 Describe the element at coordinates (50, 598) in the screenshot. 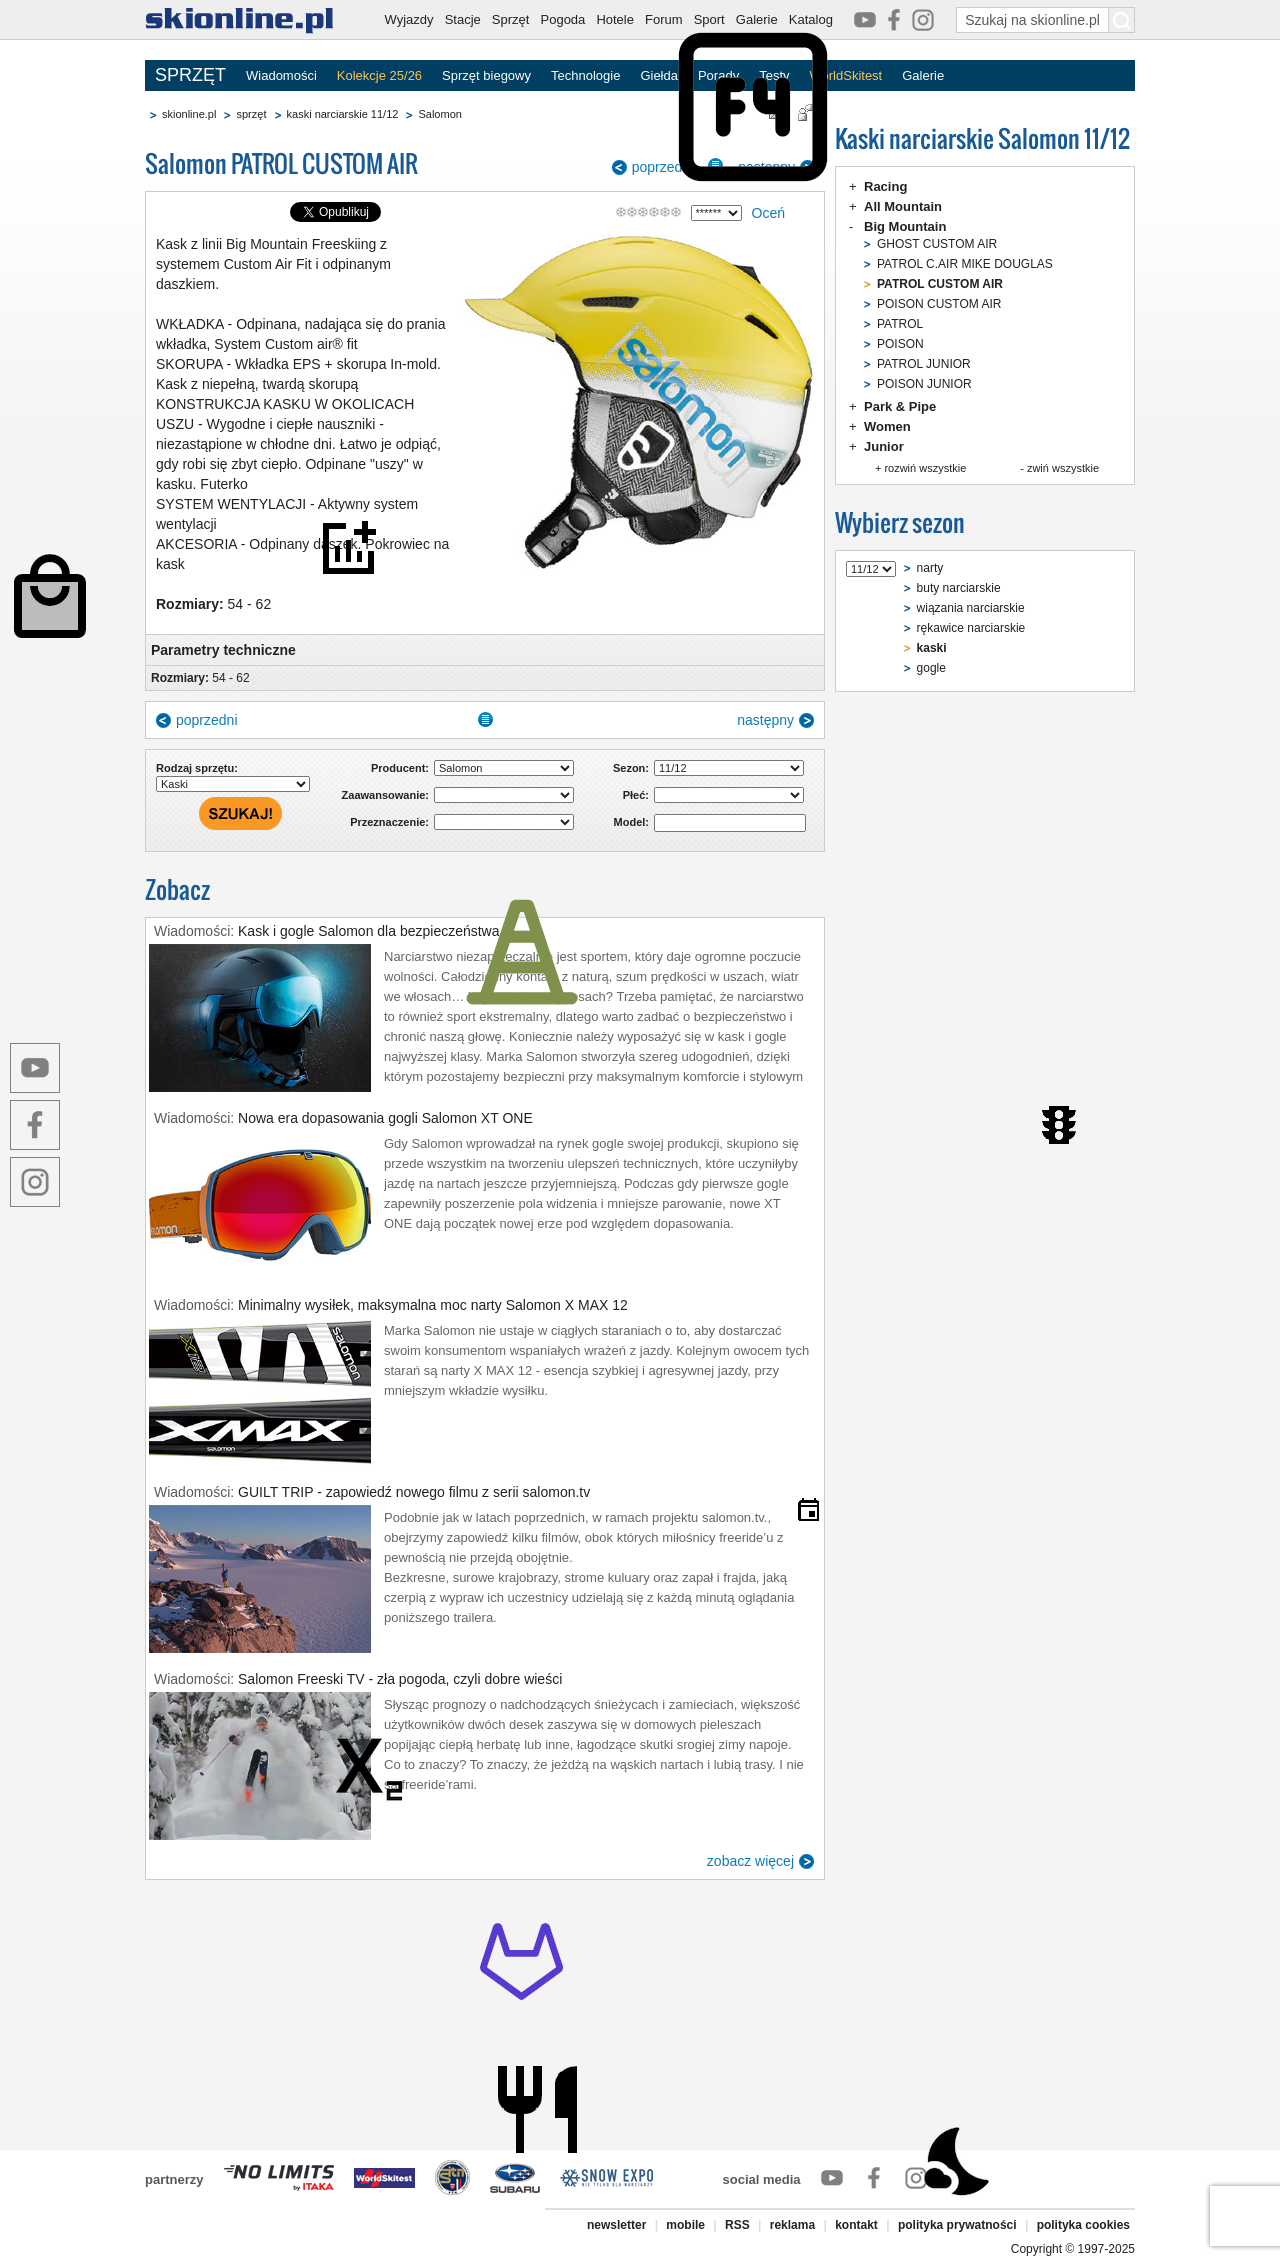

I see `access shopping or retail features` at that location.